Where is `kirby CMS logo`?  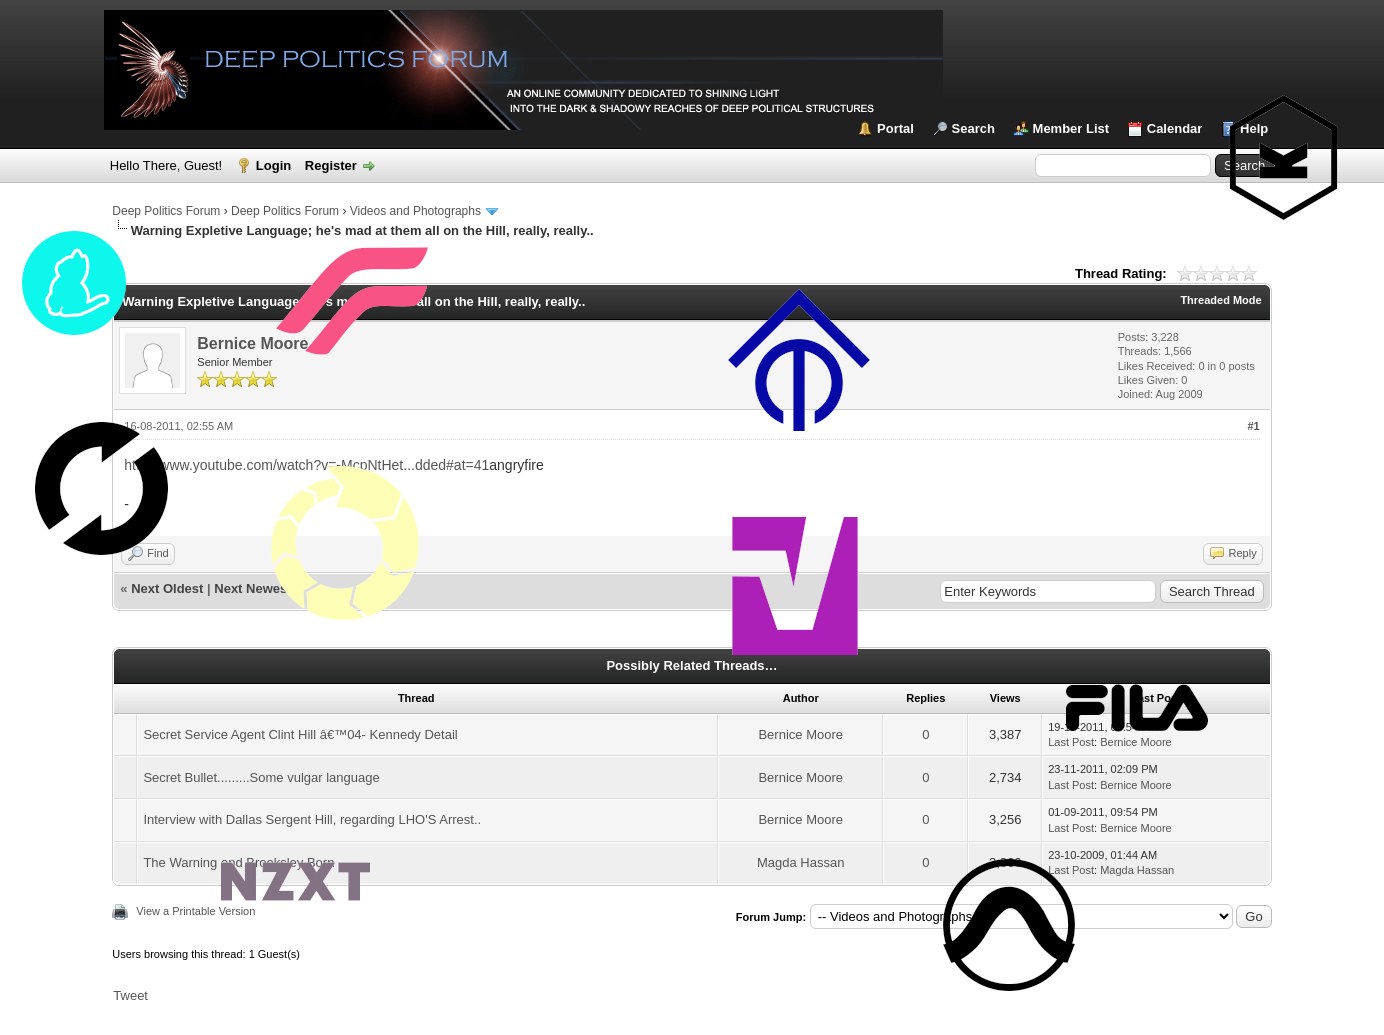 kirby CMS logo is located at coordinates (1283, 157).